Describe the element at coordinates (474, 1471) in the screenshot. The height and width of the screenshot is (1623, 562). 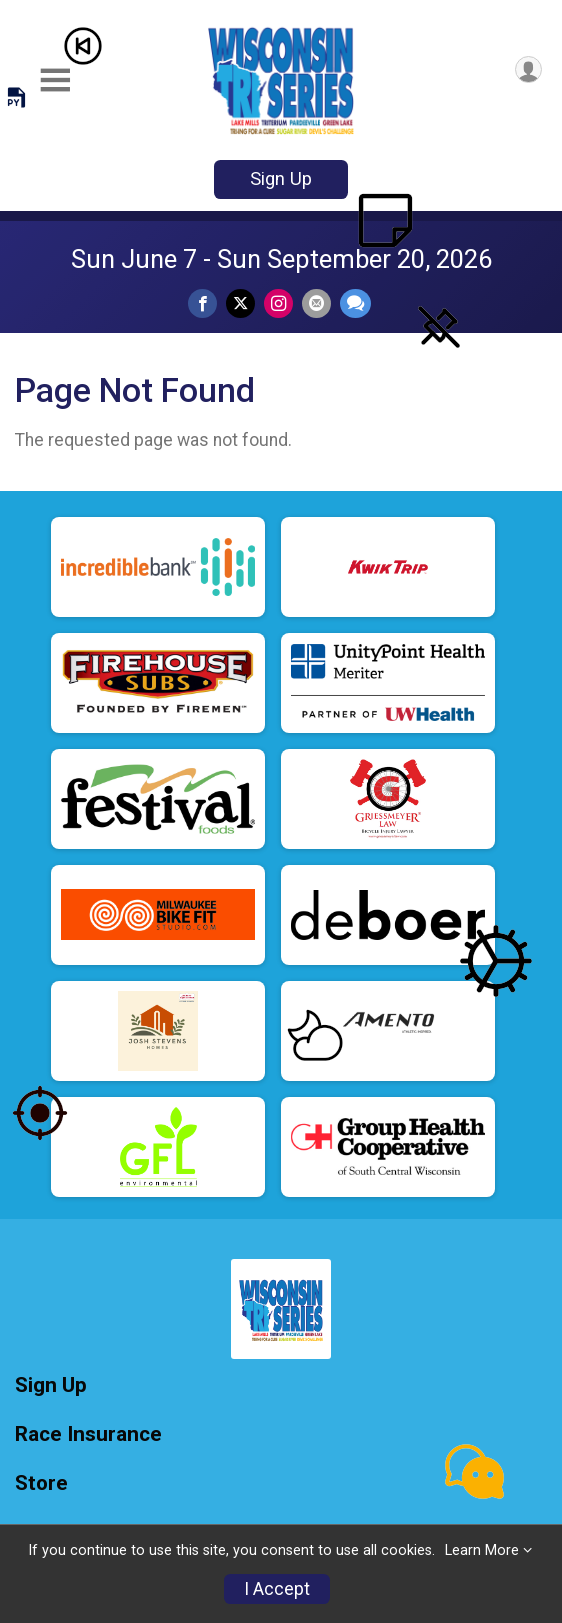
I see `open wechat messaging app` at that location.